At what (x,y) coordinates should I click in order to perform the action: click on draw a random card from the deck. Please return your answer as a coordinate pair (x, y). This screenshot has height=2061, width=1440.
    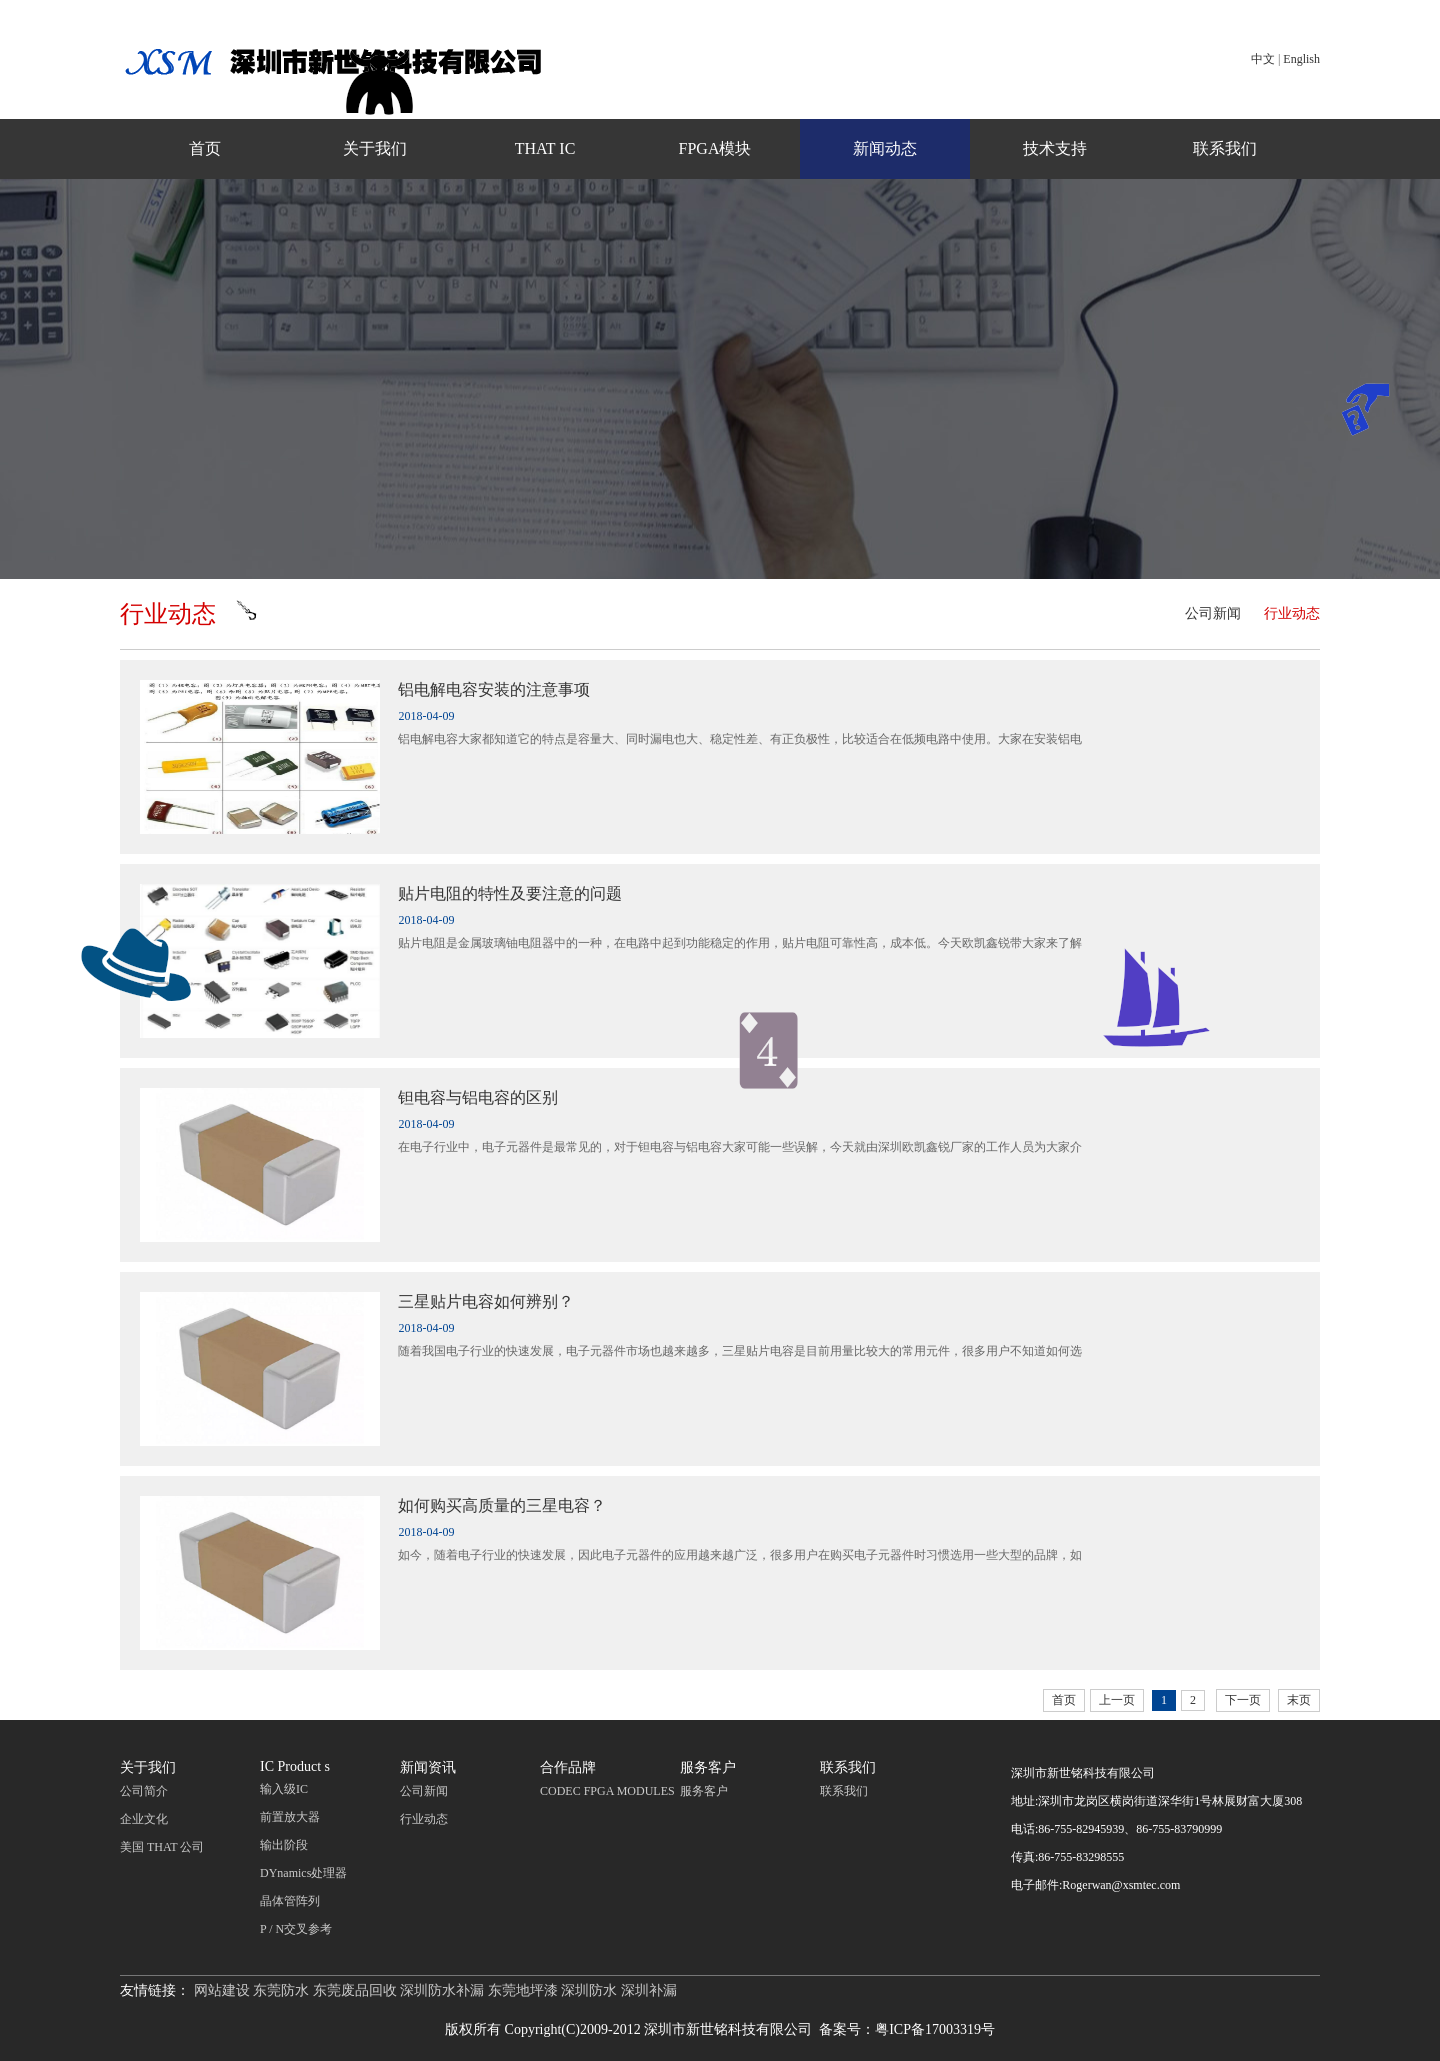
    Looking at the image, I should click on (1365, 409).